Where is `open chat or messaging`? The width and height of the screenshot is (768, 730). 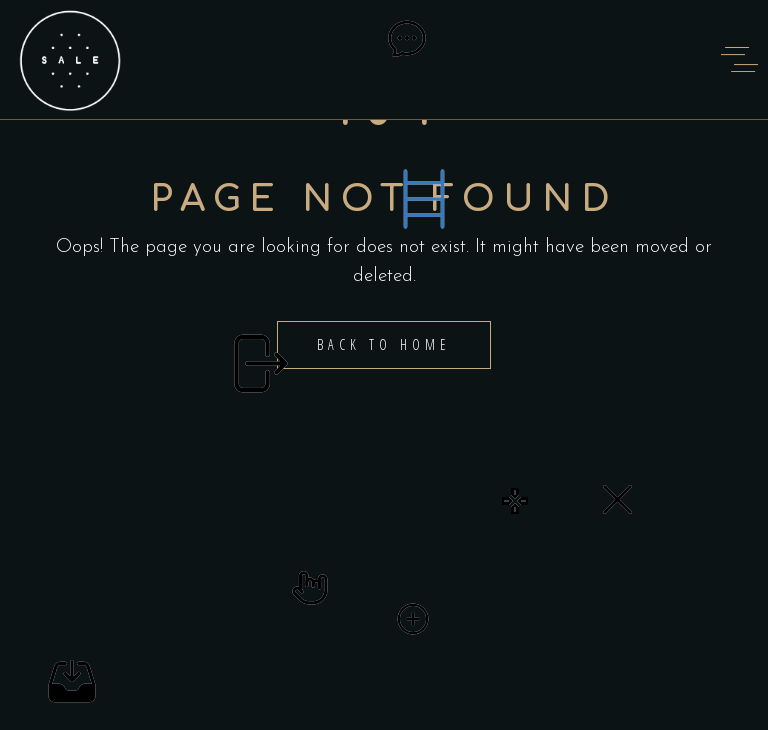 open chat or messaging is located at coordinates (407, 38).